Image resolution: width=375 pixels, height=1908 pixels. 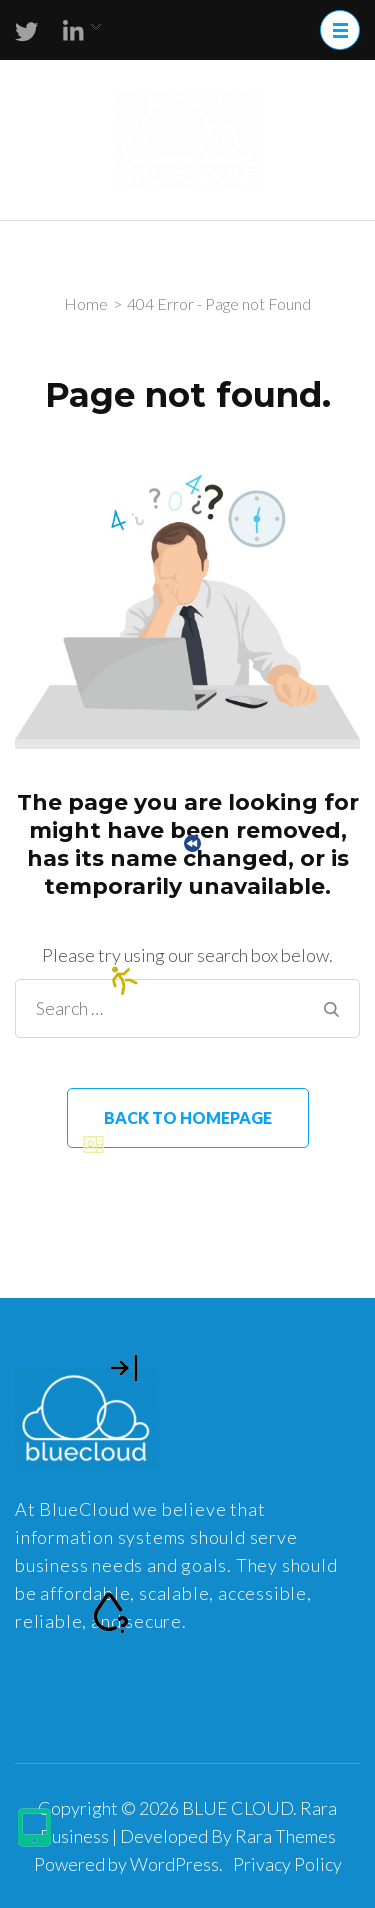 What do you see at coordinates (109, 1612) in the screenshot?
I see `check water quality or status` at bounding box center [109, 1612].